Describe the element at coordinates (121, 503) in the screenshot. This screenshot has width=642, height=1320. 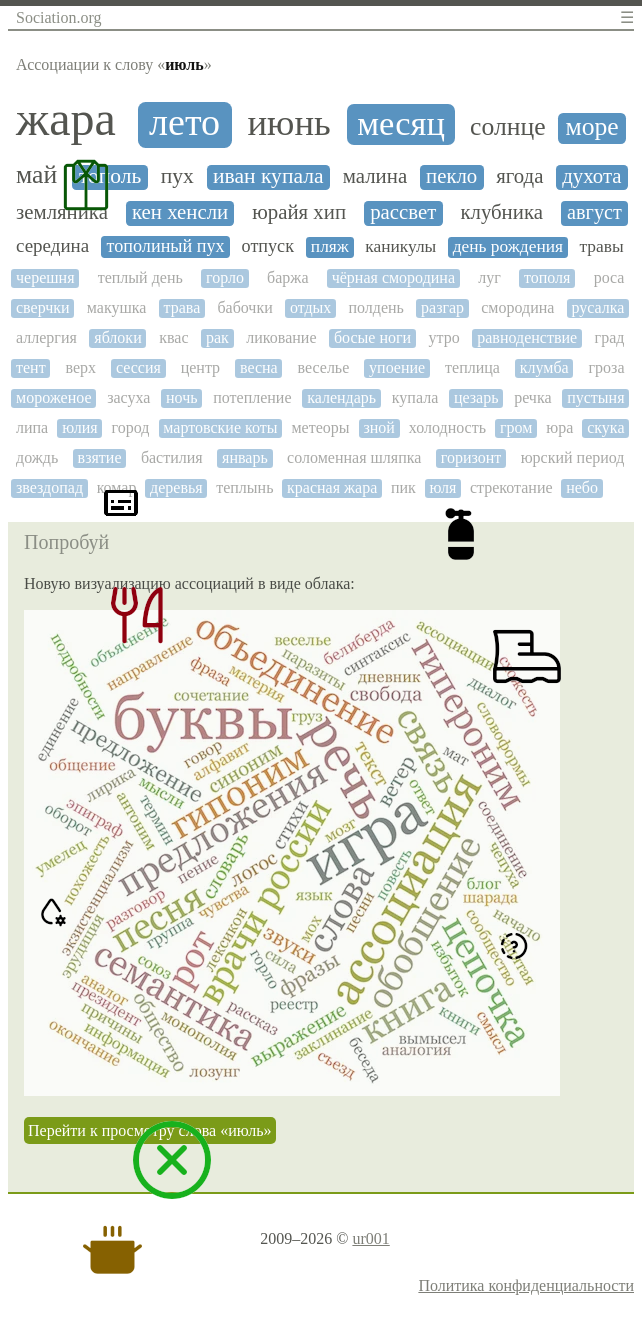
I see `enable subtitles or closed captions` at that location.